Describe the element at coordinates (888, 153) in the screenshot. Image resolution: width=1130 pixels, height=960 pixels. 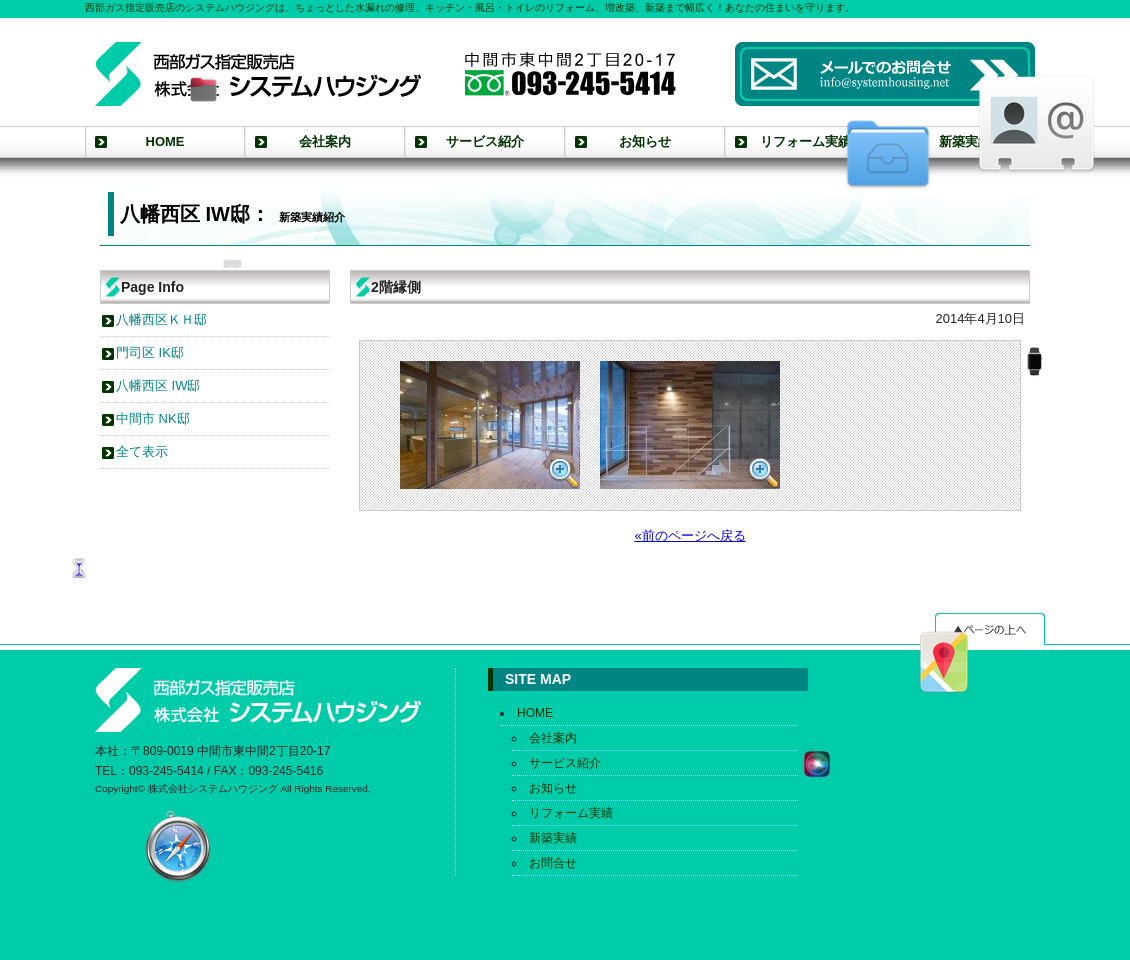
I see `open office documents folder` at that location.